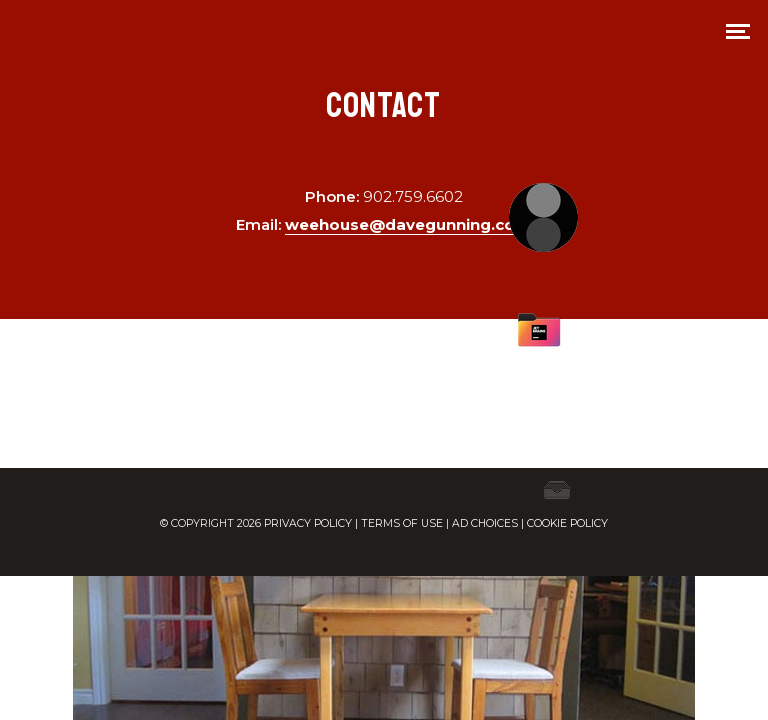 Image resolution: width=768 pixels, height=720 pixels. Describe the element at coordinates (543, 217) in the screenshot. I see `open display calibration assistant` at that location.